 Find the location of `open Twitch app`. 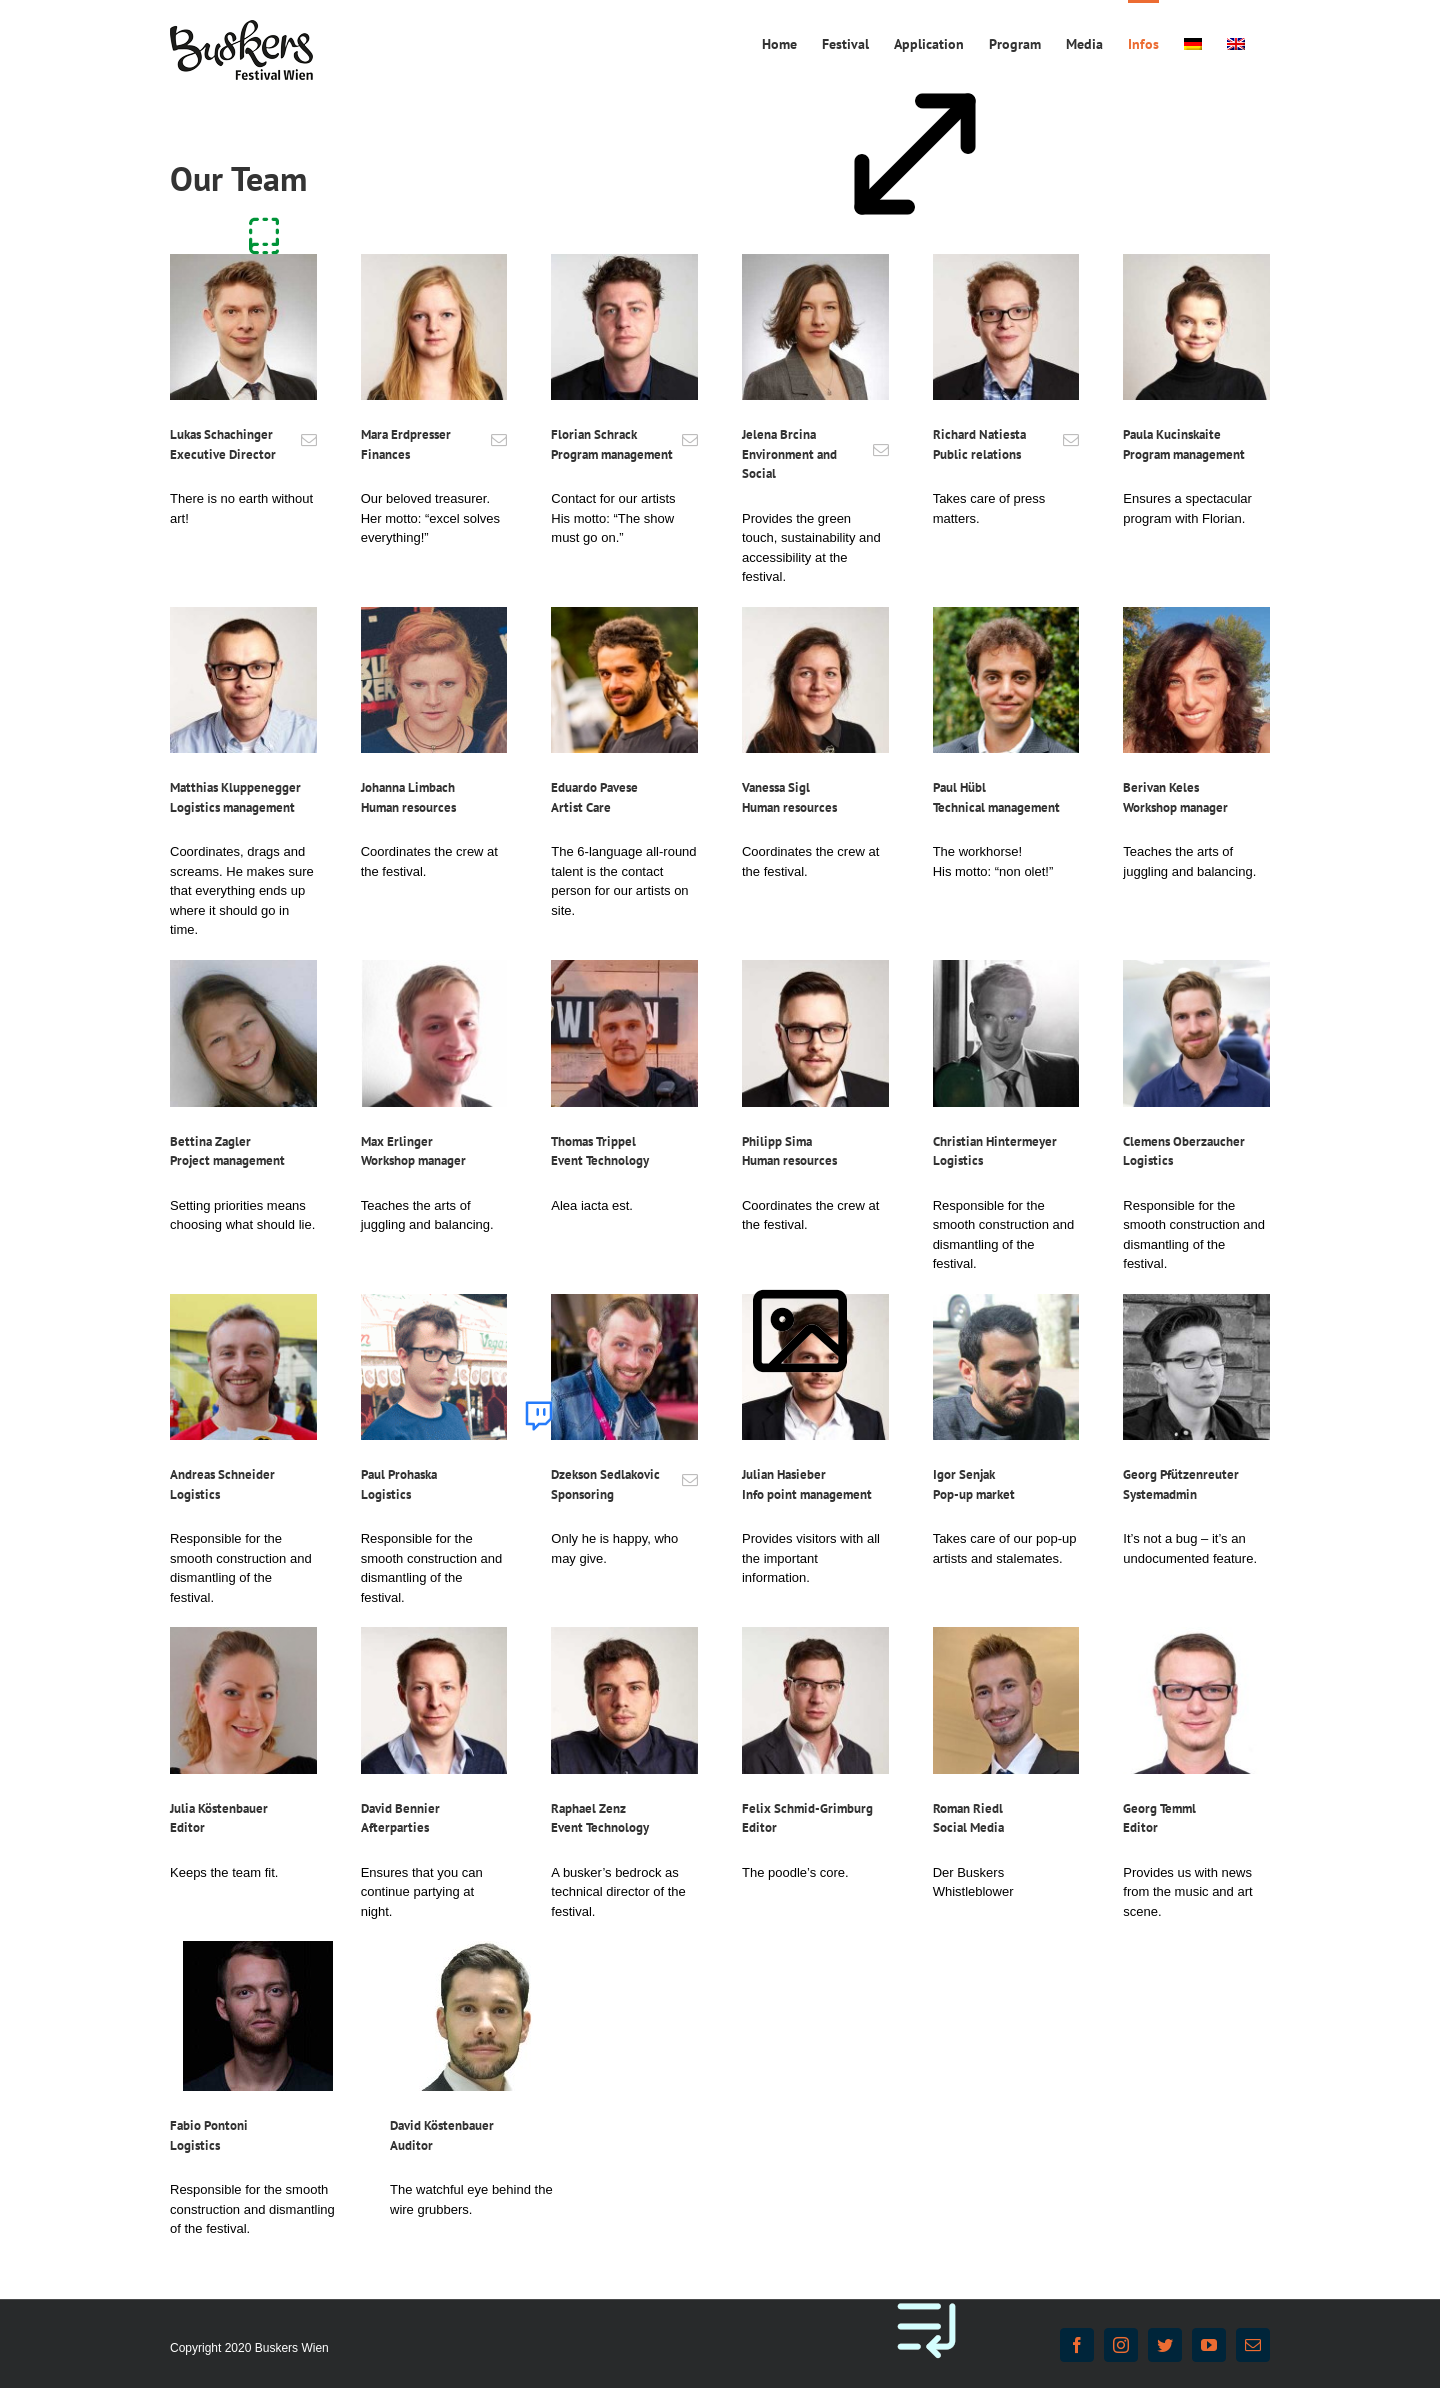

open Twitch app is located at coordinates (539, 1416).